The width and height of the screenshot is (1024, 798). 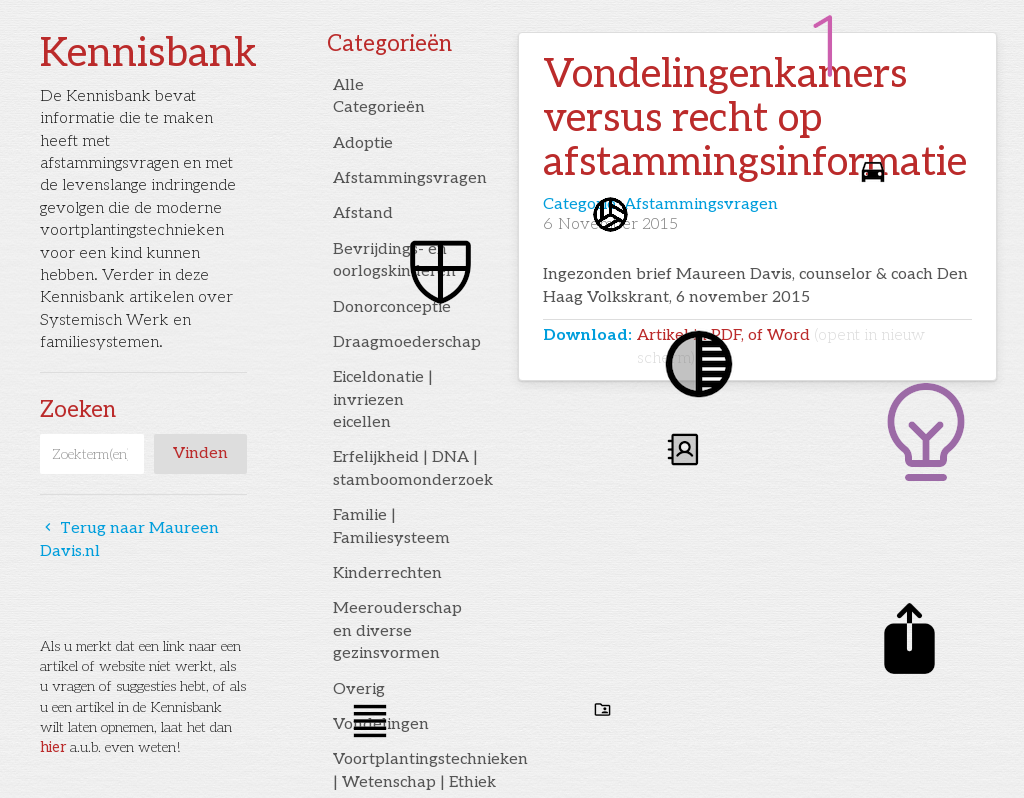 I want to click on toggle light mode or brightness settings, so click(x=926, y=432).